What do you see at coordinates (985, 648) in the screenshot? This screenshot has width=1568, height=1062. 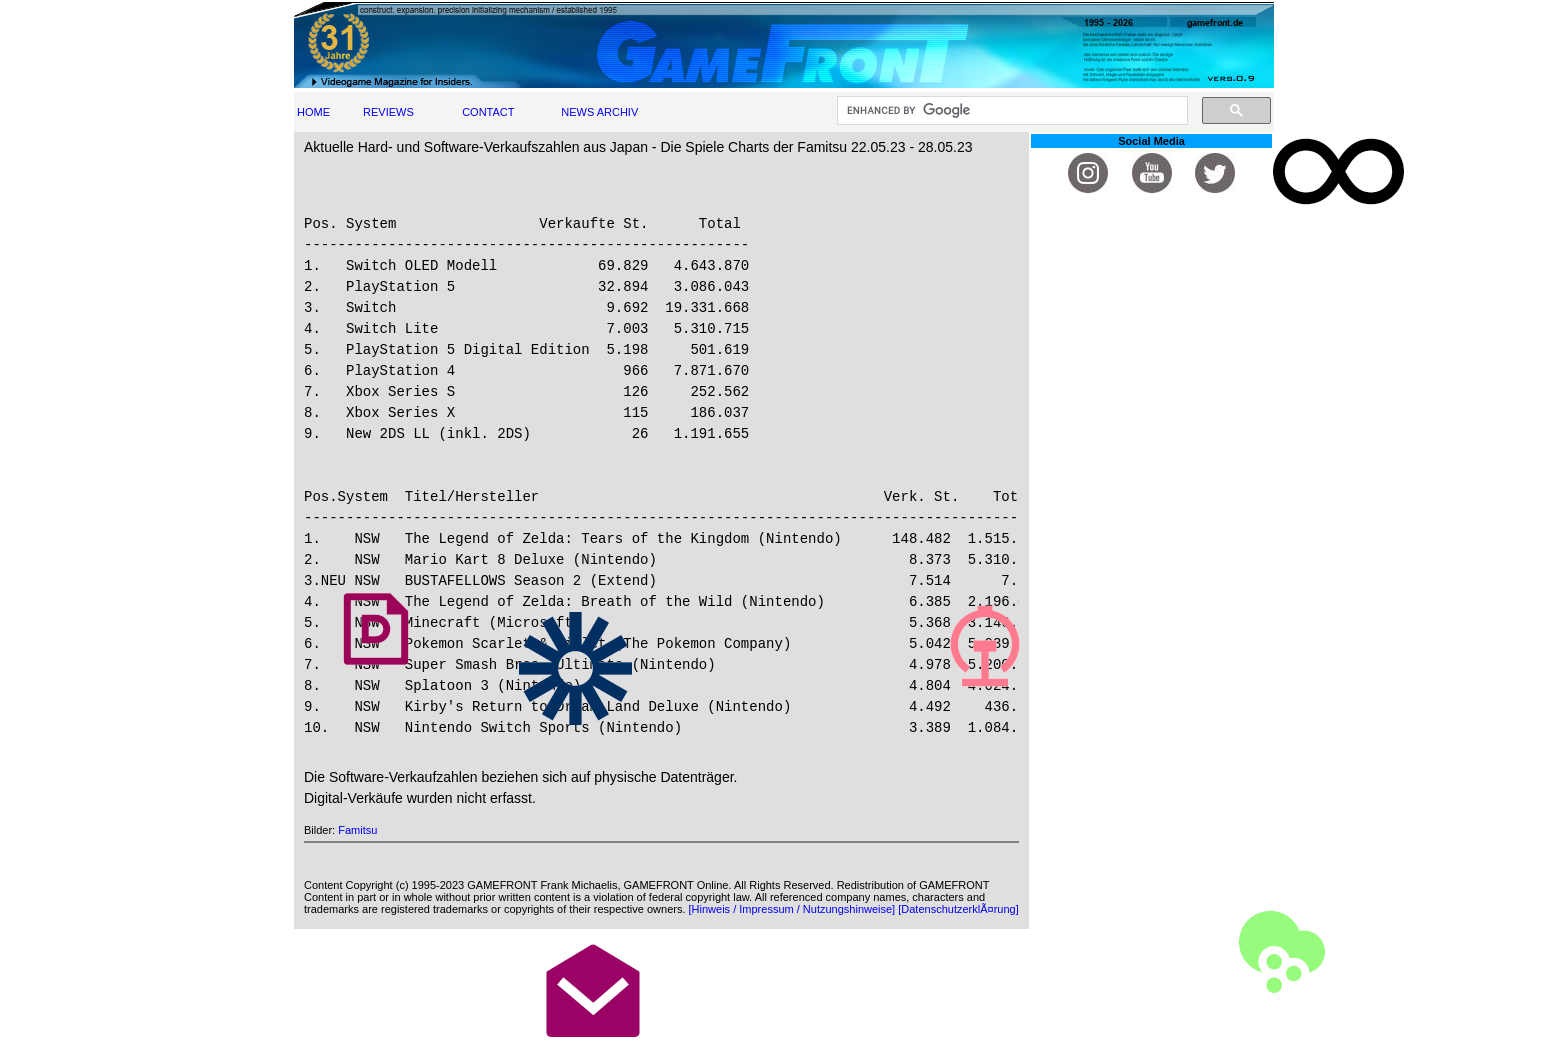 I see `china railway logo` at bounding box center [985, 648].